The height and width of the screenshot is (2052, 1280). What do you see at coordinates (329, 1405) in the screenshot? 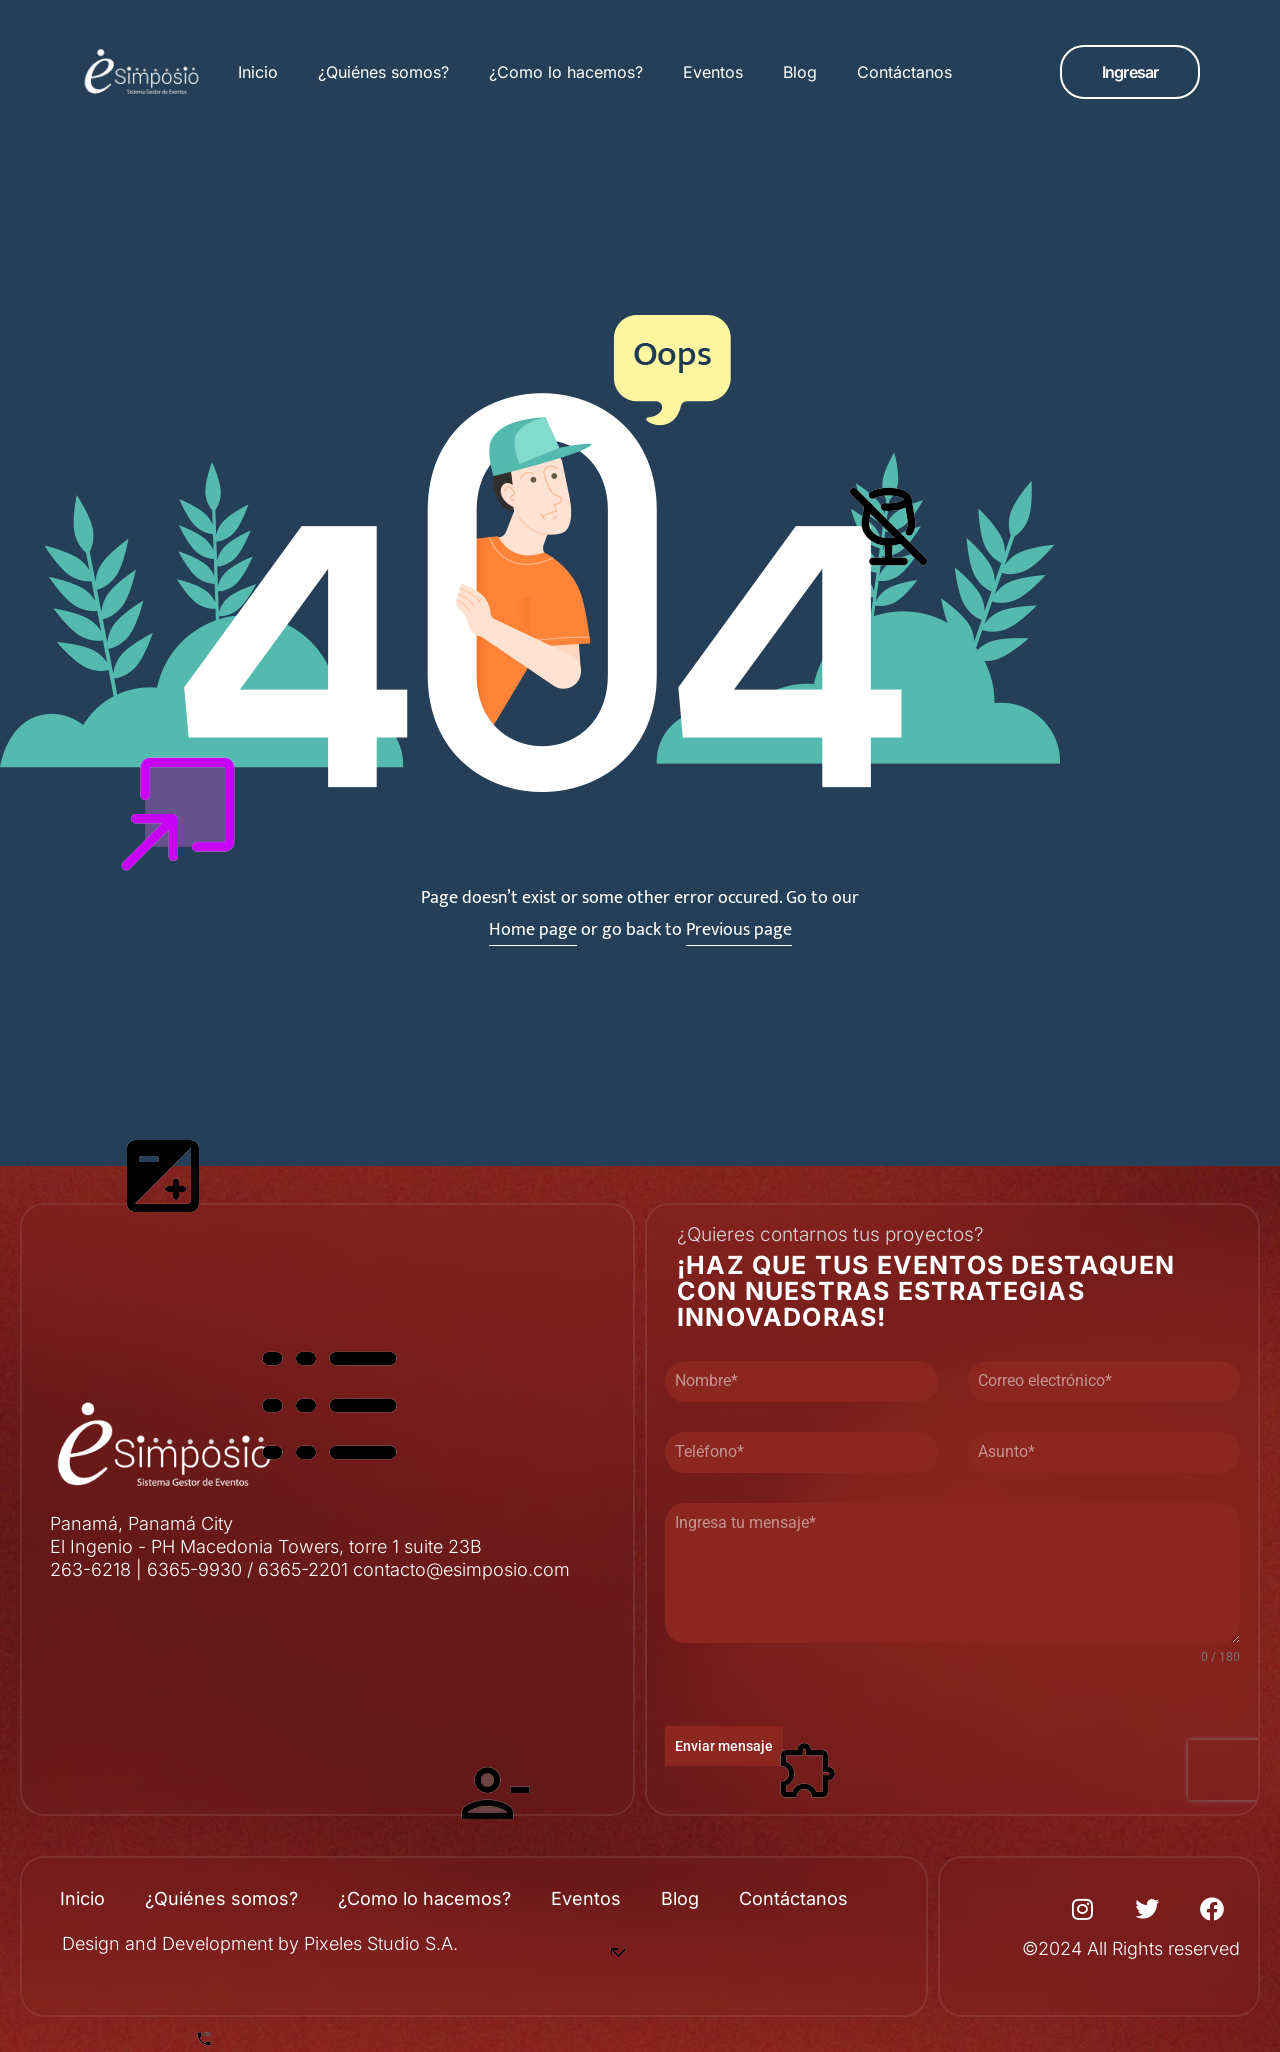
I see `view activity logs or history` at bounding box center [329, 1405].